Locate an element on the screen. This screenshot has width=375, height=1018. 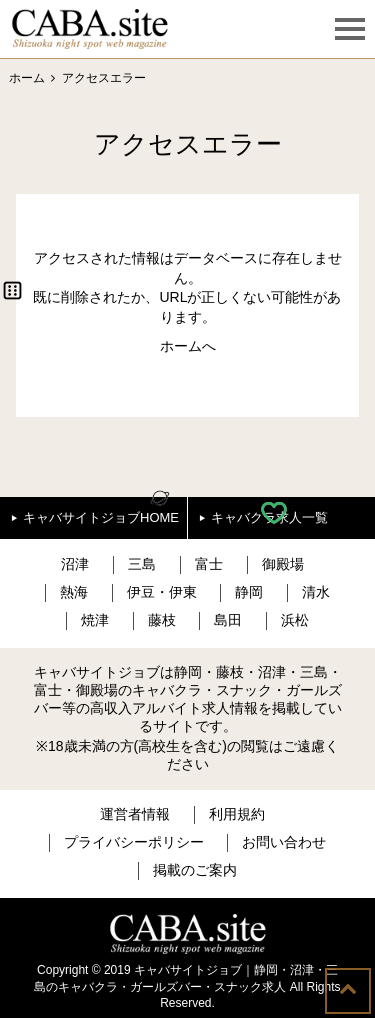
explore global or worldwide content is located at coordinates (160, 498).